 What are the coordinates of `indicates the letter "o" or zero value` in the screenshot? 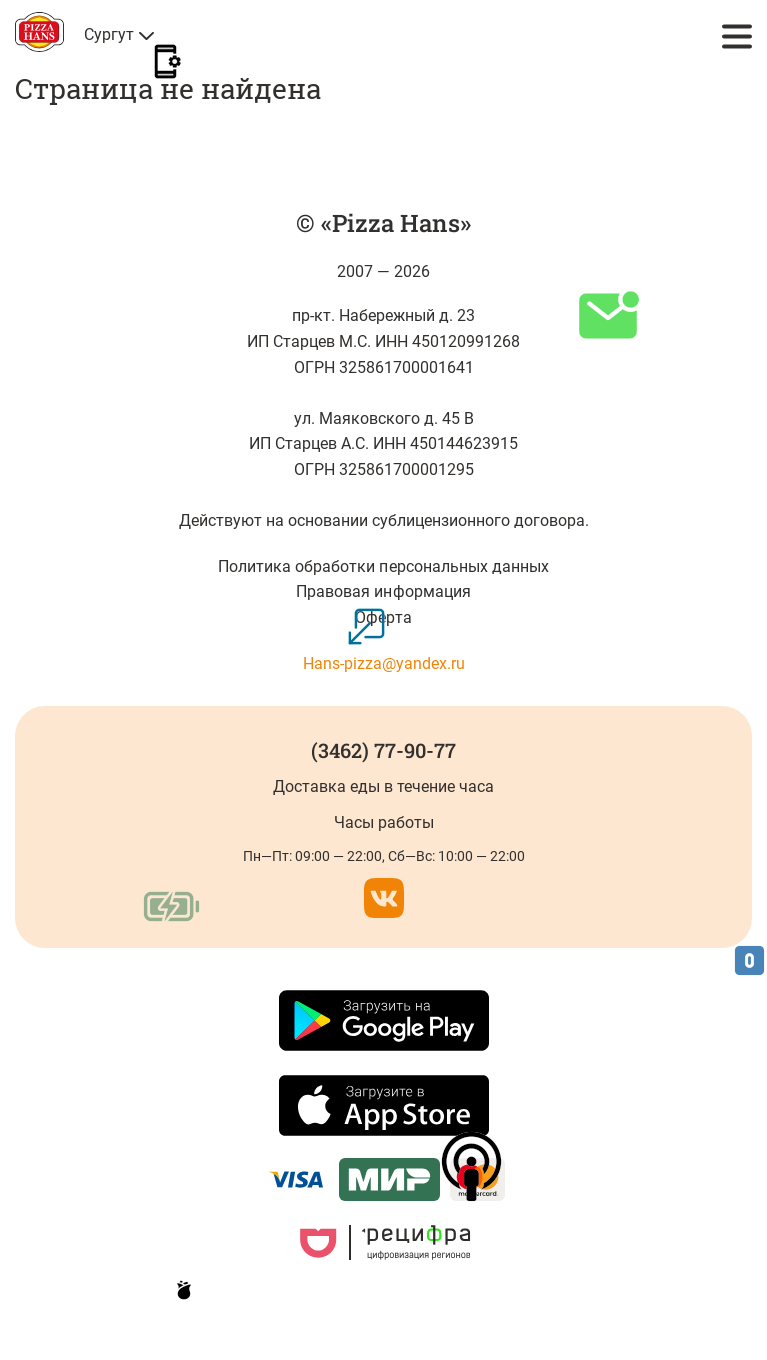 It's located at (749, 960).